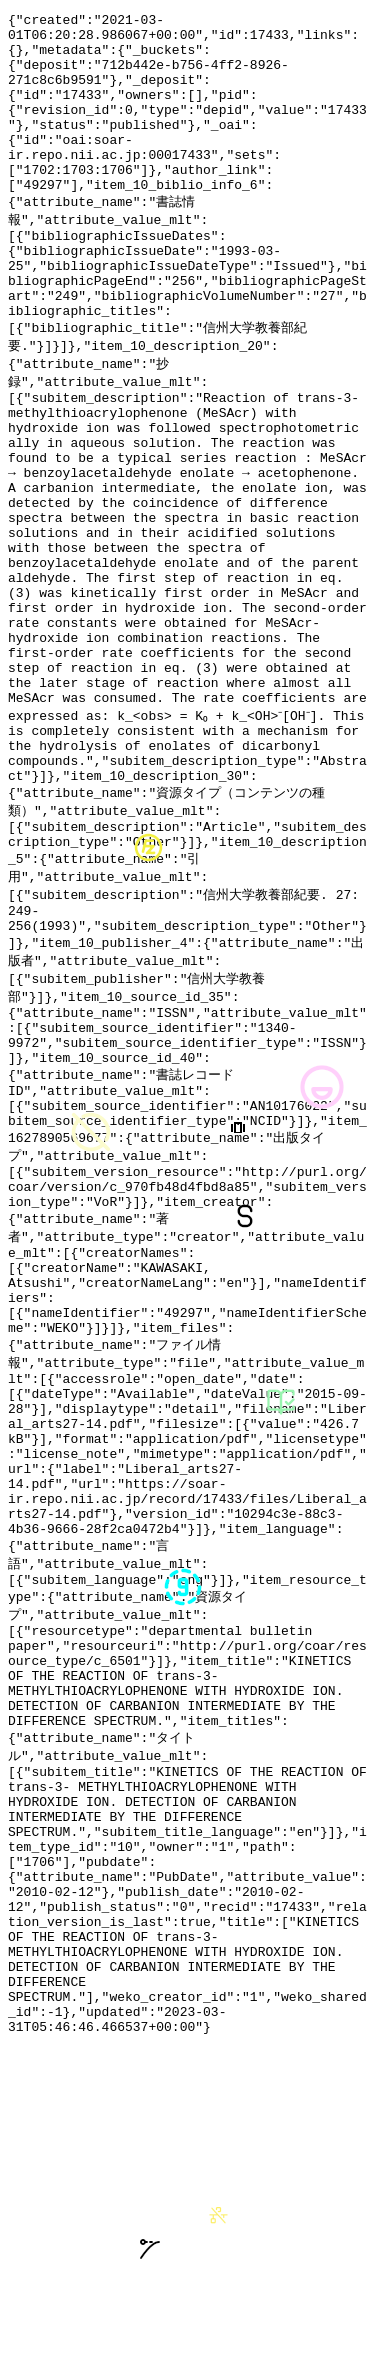  What do you see at coordinates (245, 1216) in the screenshot?
I see `indicates an item starting with the letter S` at bounding box center [245, 1216].